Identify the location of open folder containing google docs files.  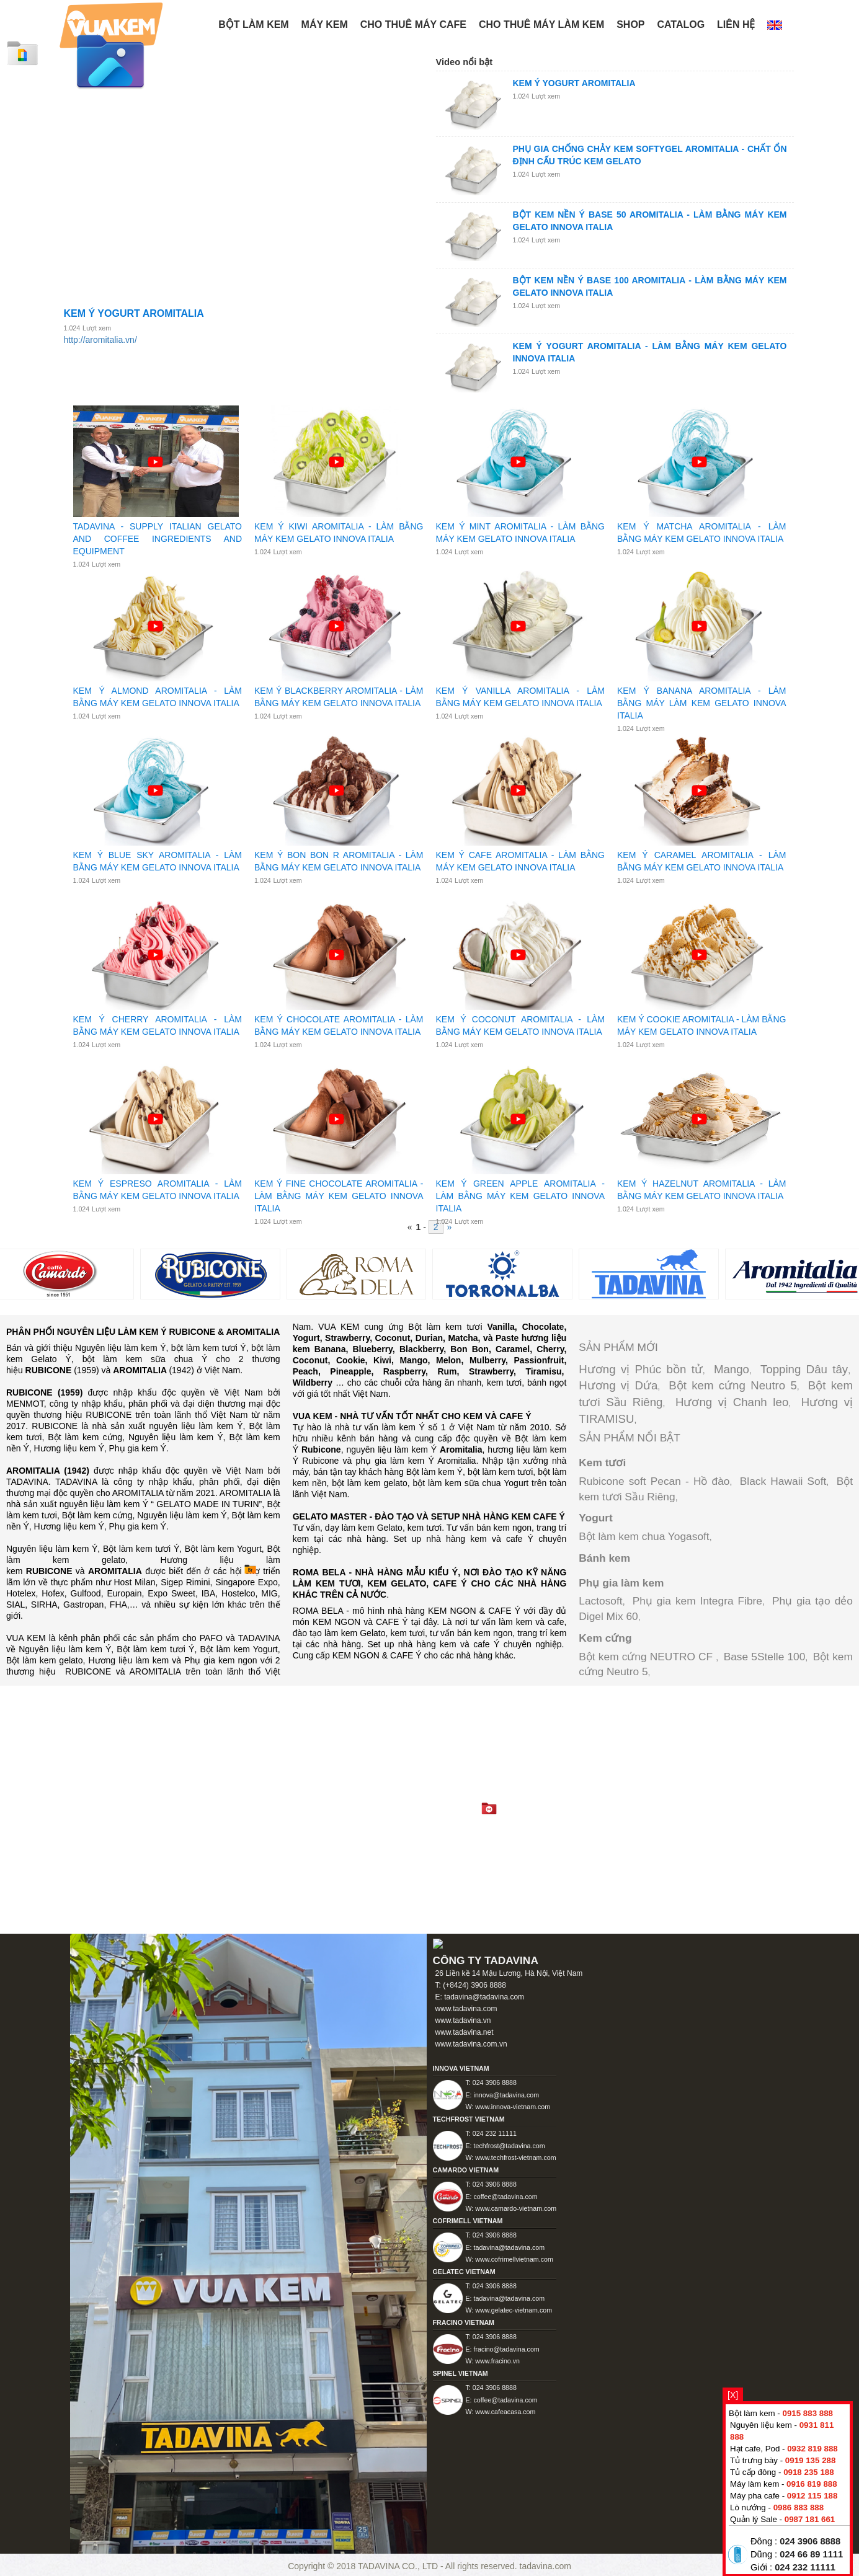
(22, 54).